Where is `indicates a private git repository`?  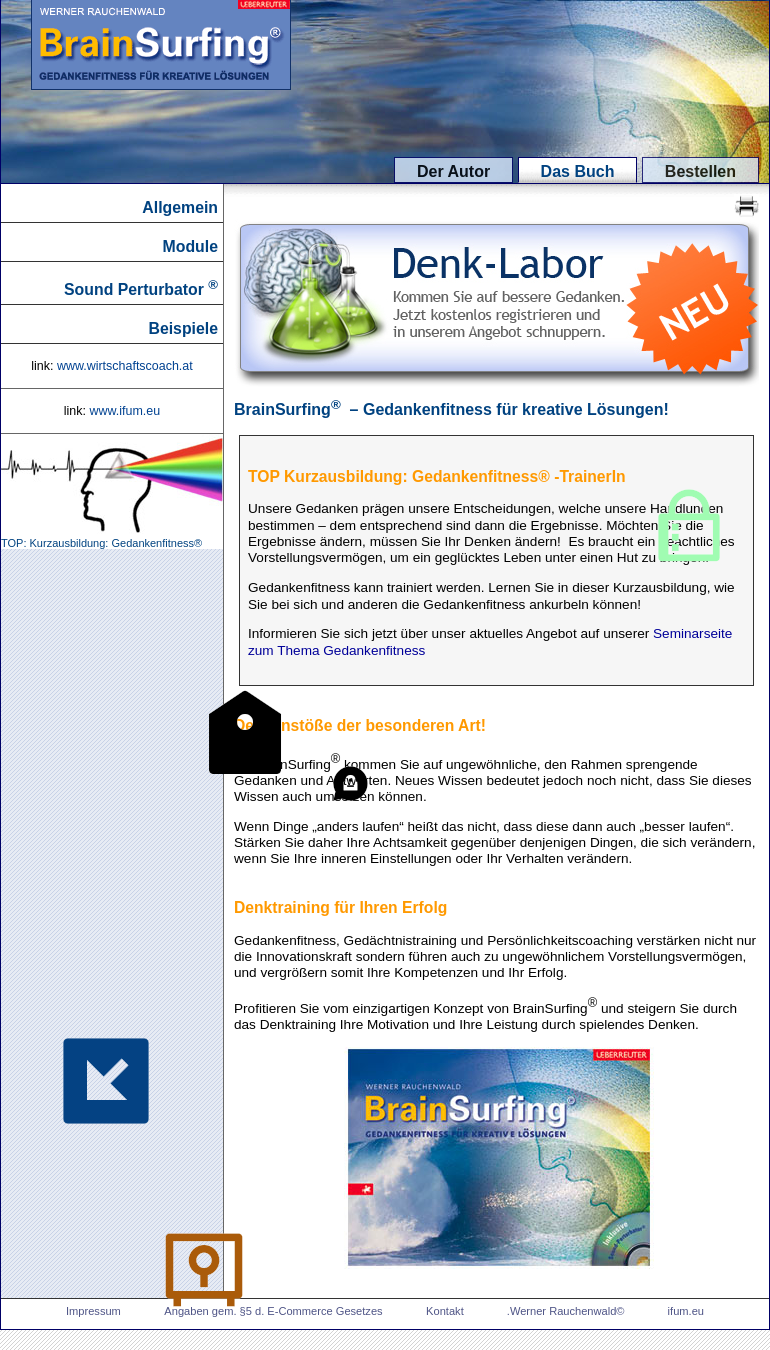 indicates a private git repository is located at coordinates (689, 527).